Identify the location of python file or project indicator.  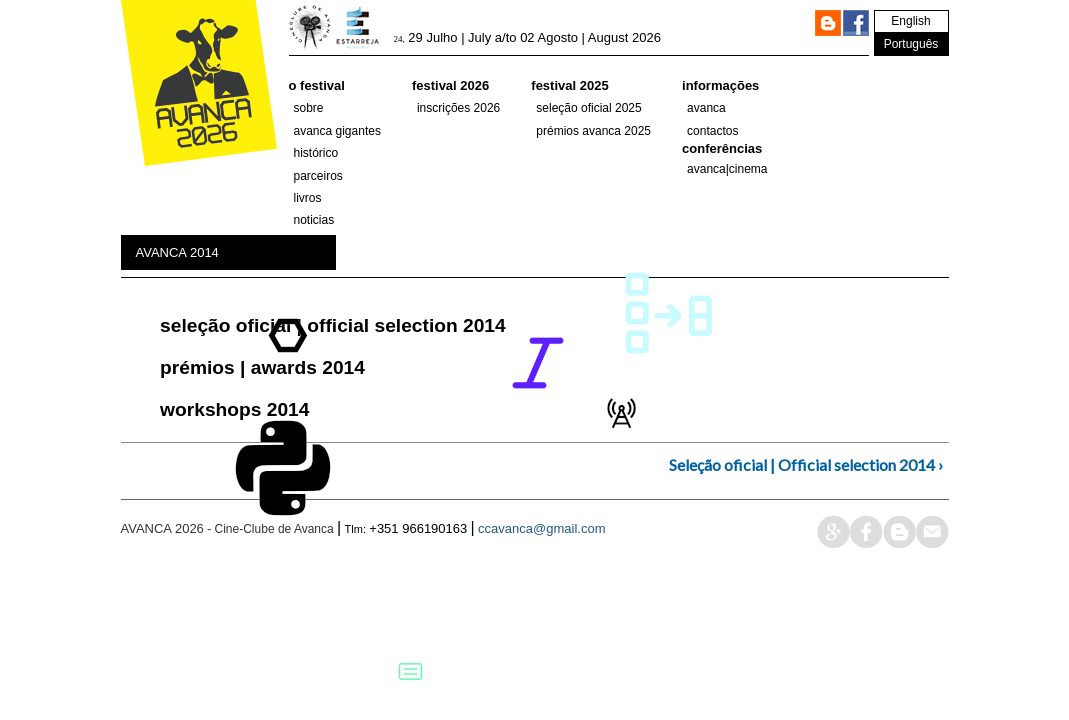
(283, 468).